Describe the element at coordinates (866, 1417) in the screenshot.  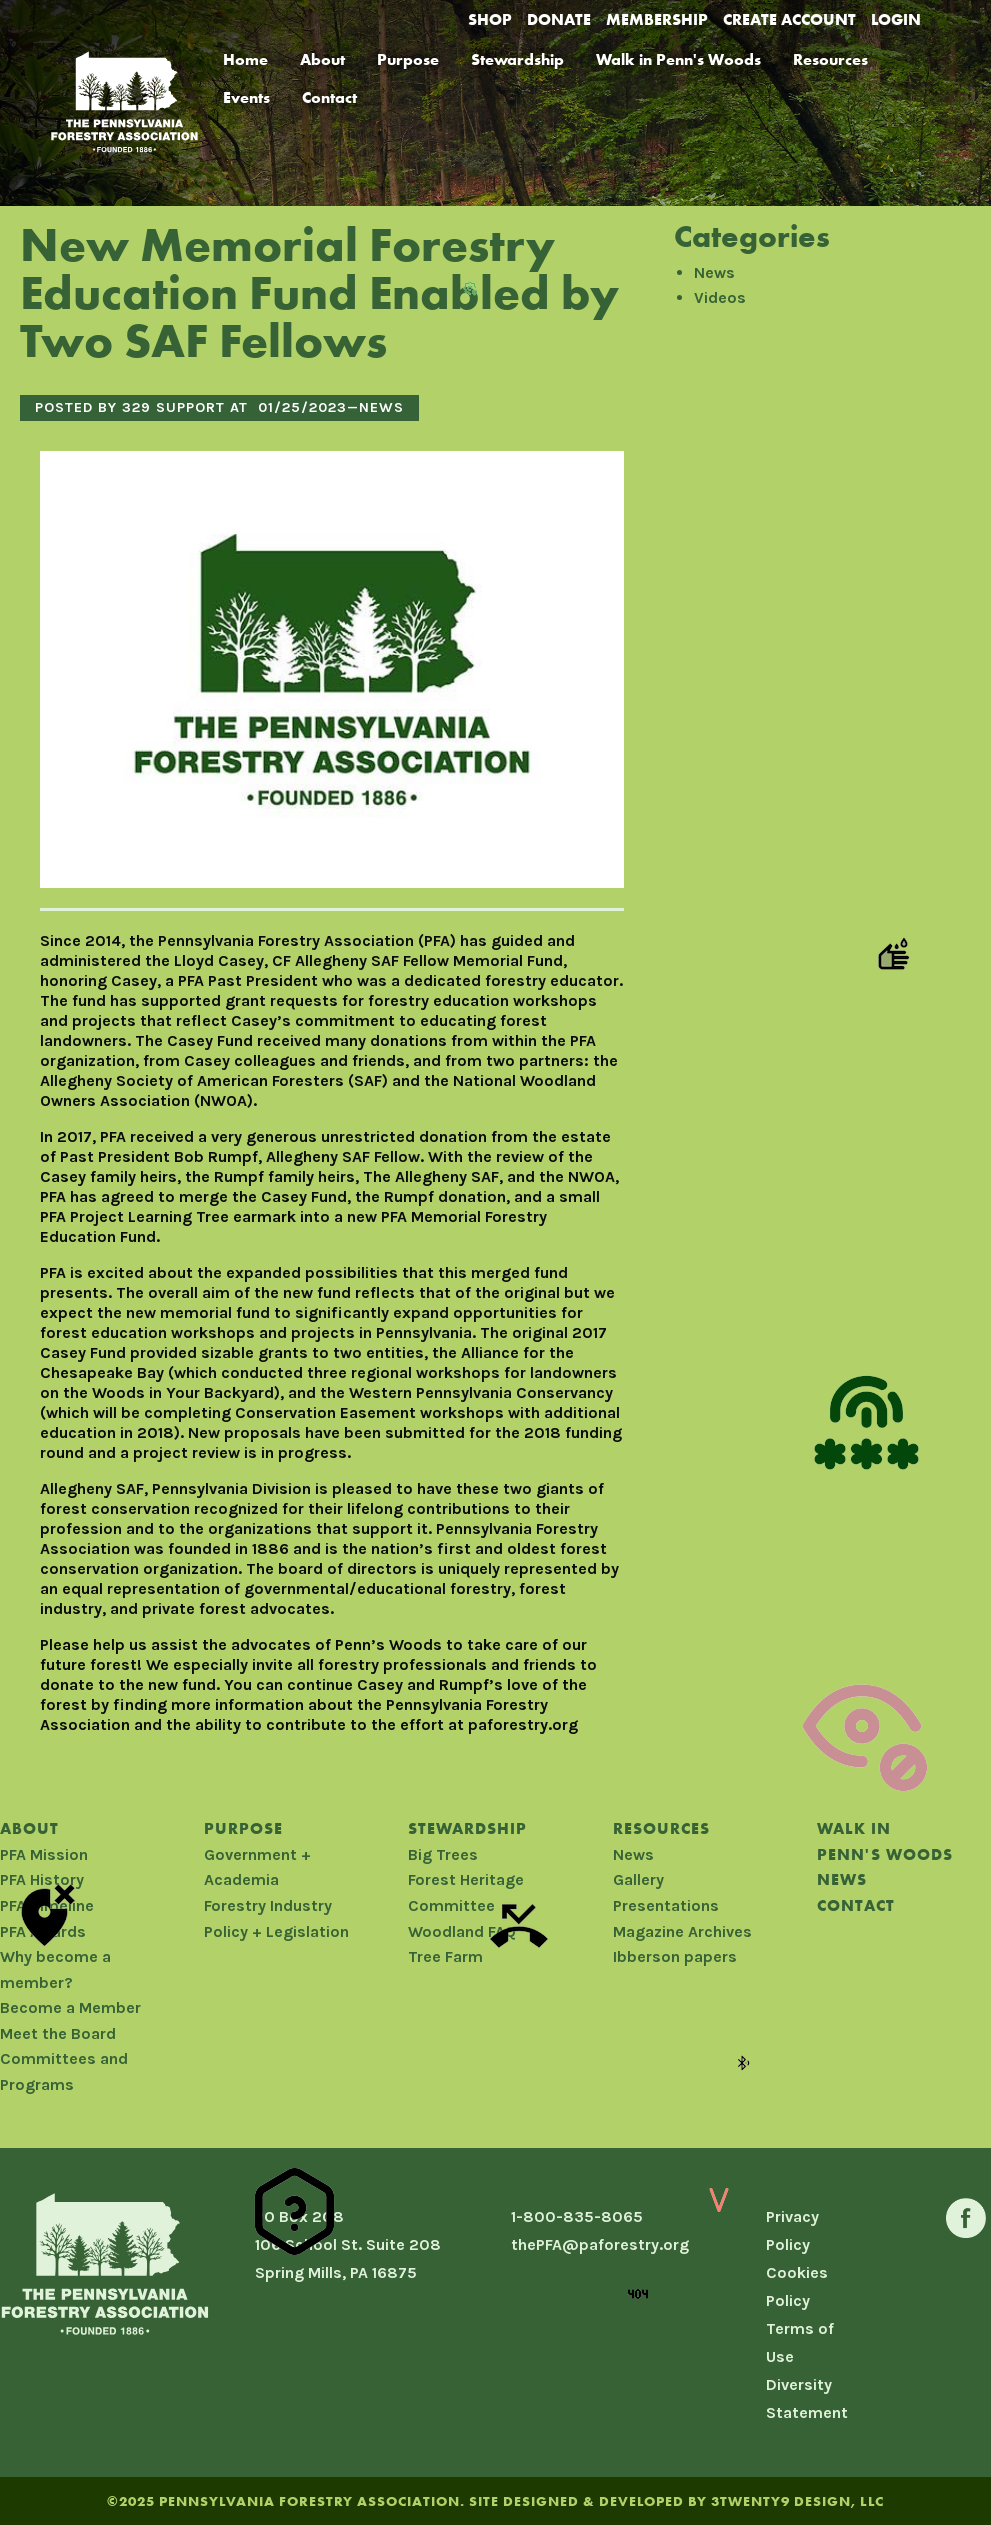
I see `enable fingerprint authentication` at that location.